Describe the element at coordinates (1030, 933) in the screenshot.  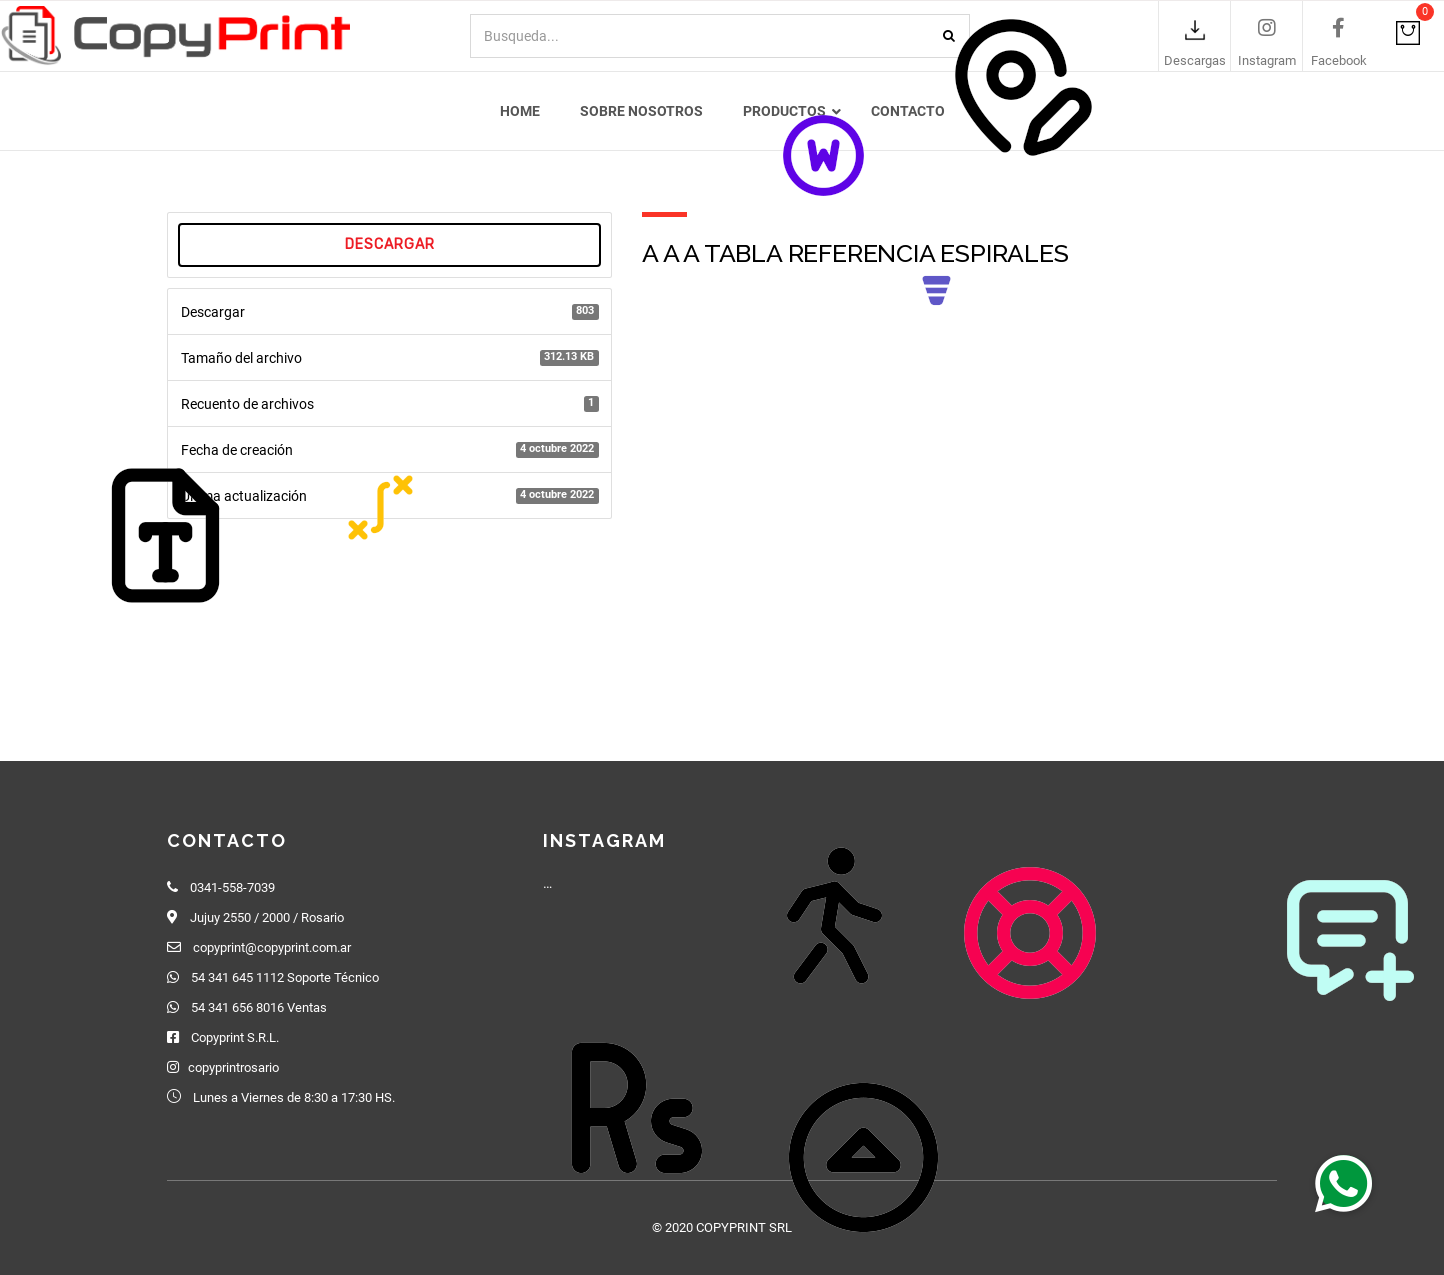
I see `access help or support center` at that location.